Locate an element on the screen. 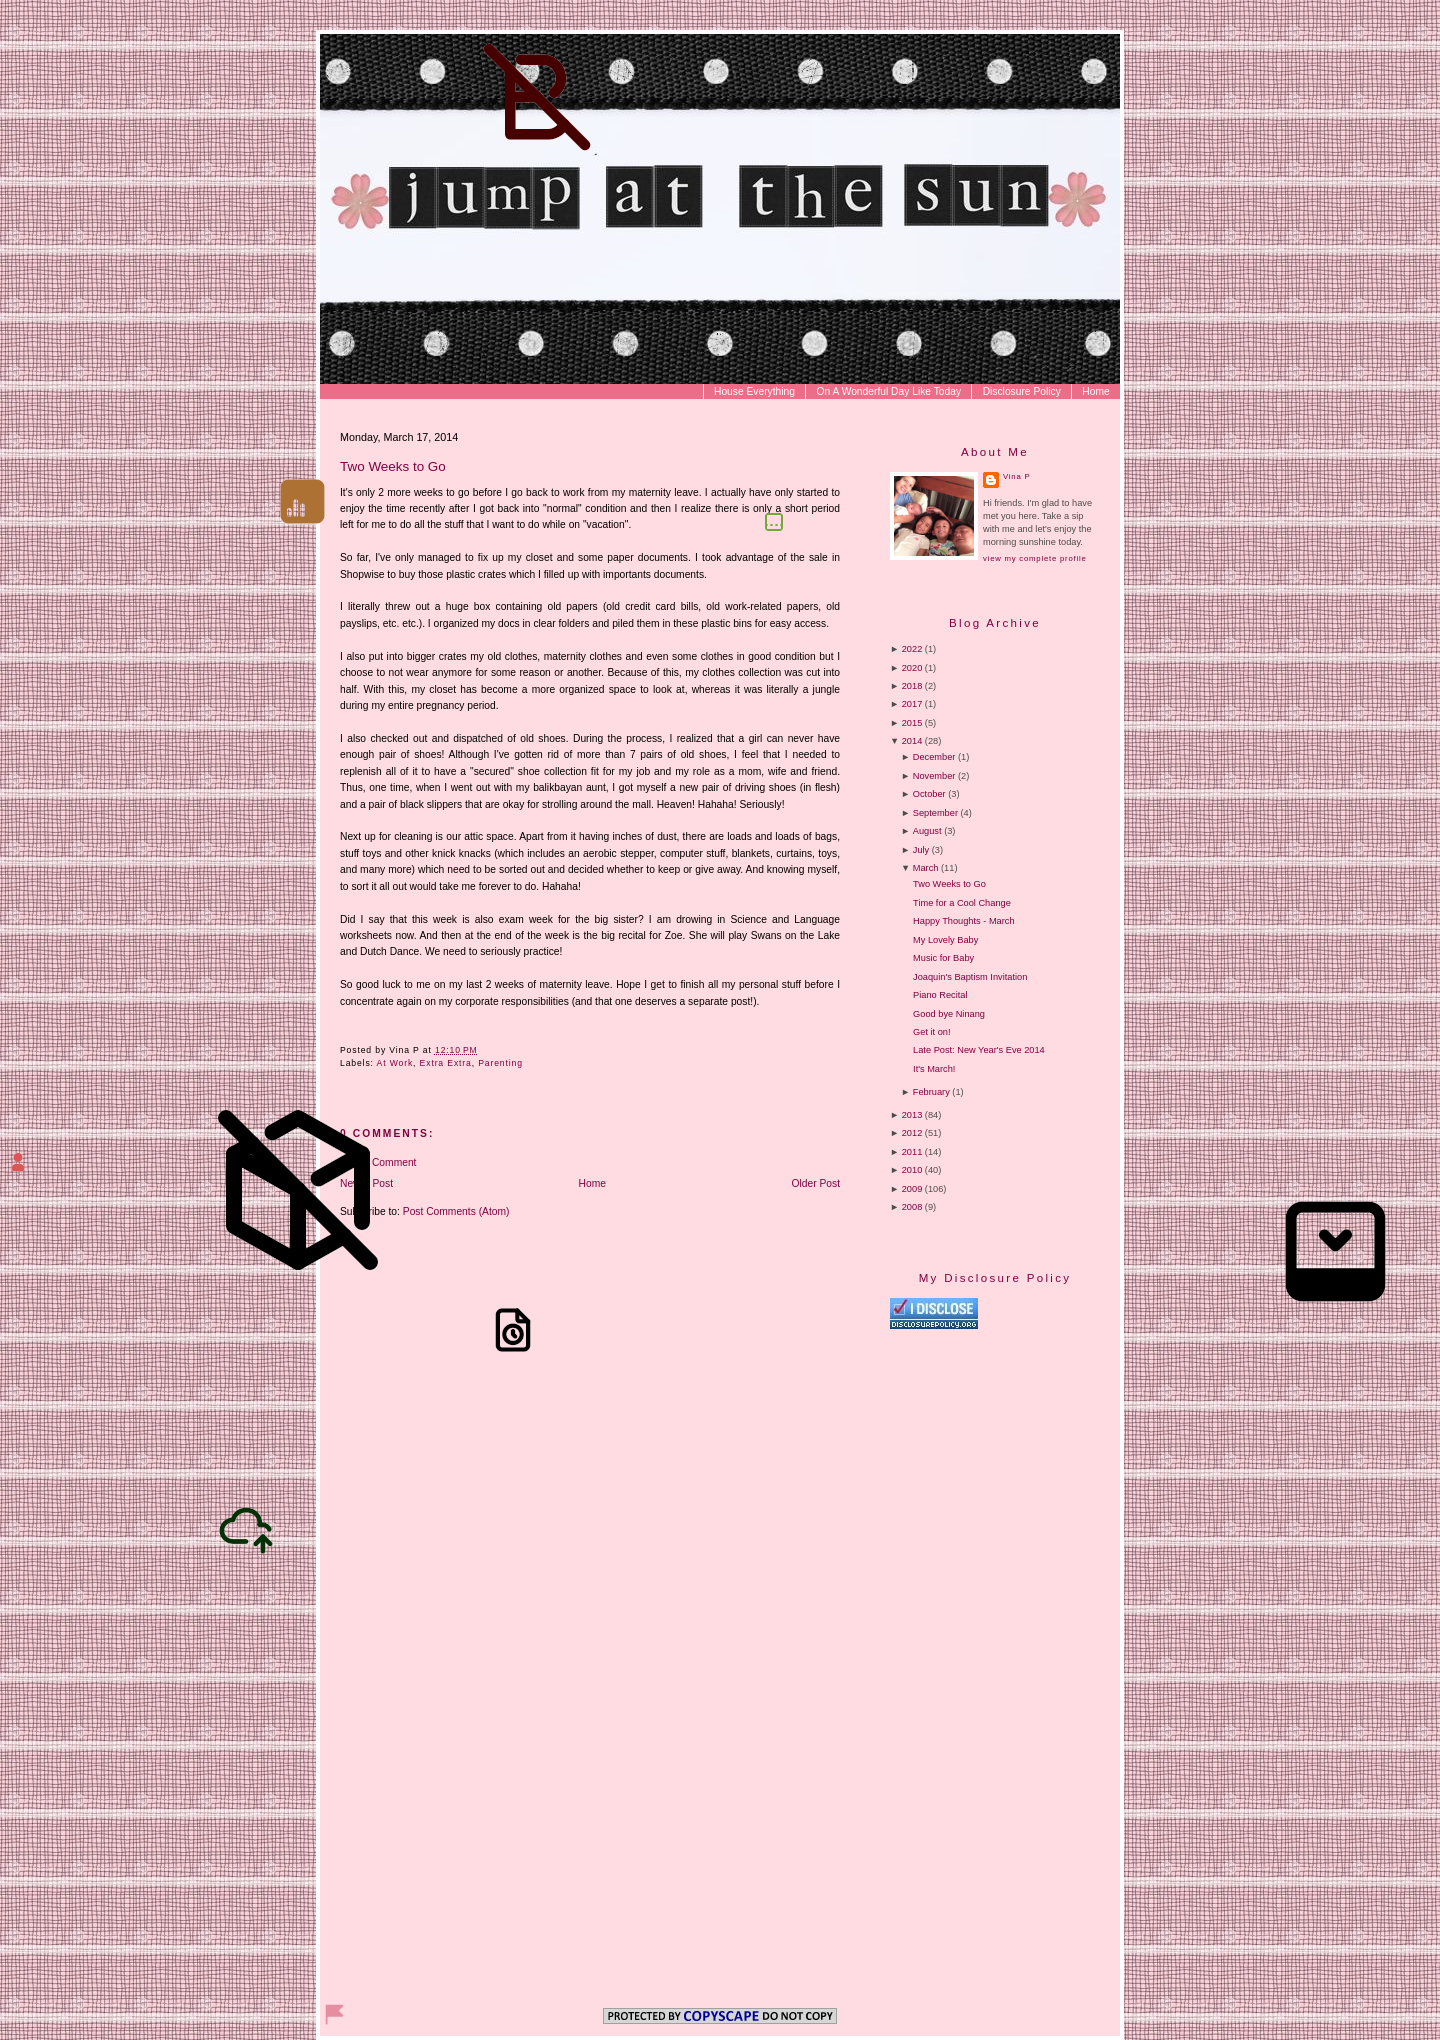 The width and height of the screenshot is (1440, 2040). view file history or recent changes is located at coordinates (513, 1330).